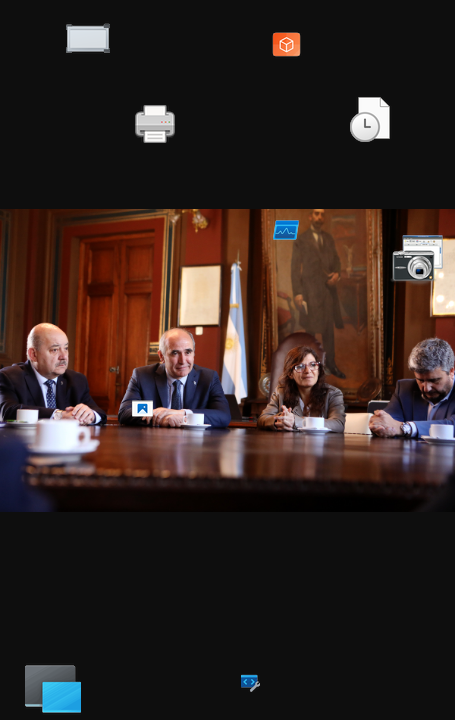 The height and width of the screenshot is (720, 455). I want to click on open remote tools application, so click(250, 682).